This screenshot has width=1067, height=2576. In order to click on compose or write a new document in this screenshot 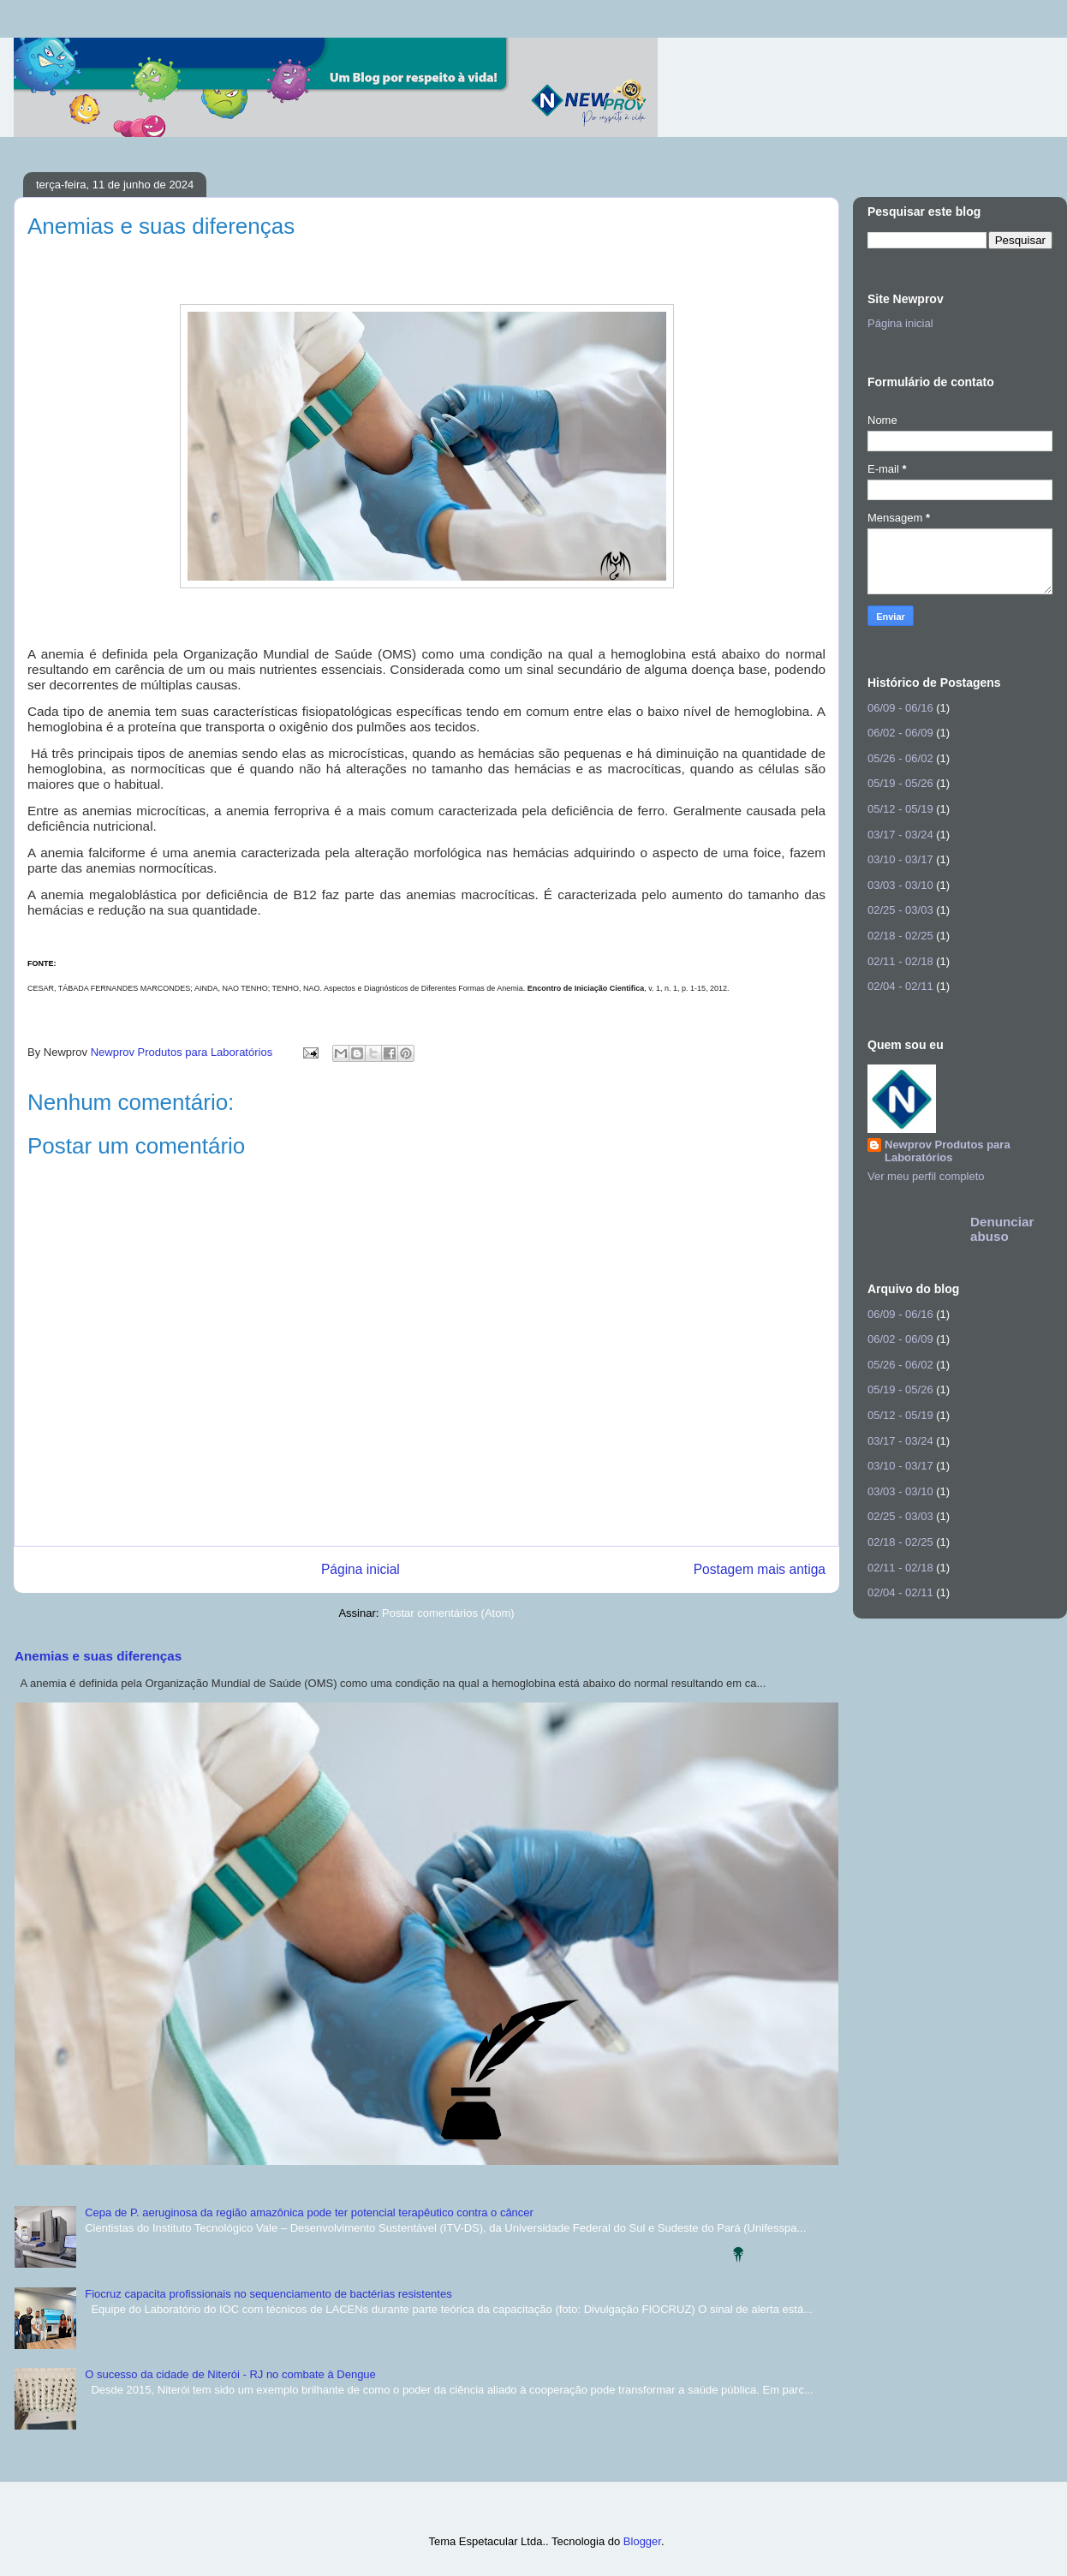, I will do `click(509, 2071)`.